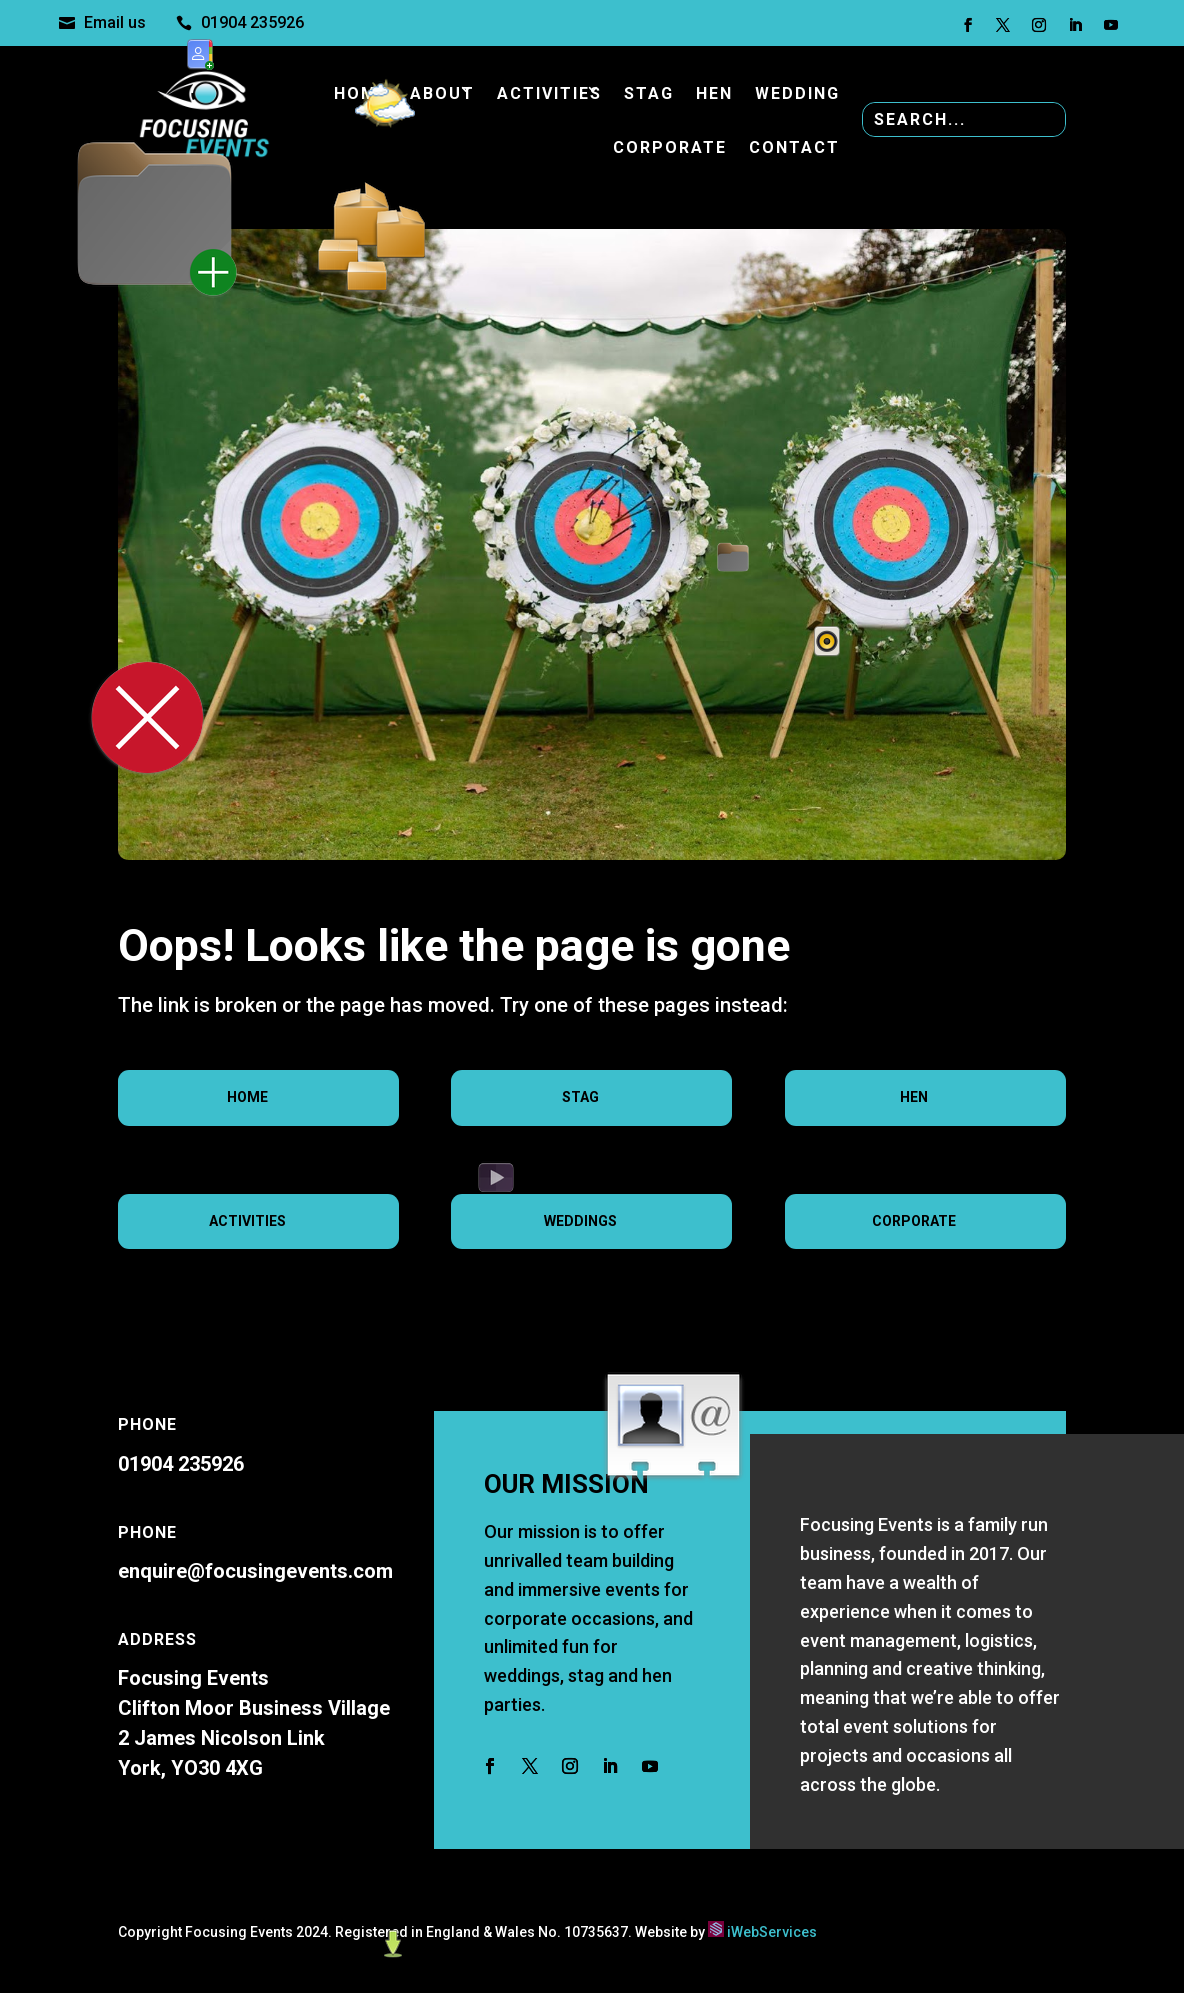  I want to click on save the current file, so click(393, 1944).